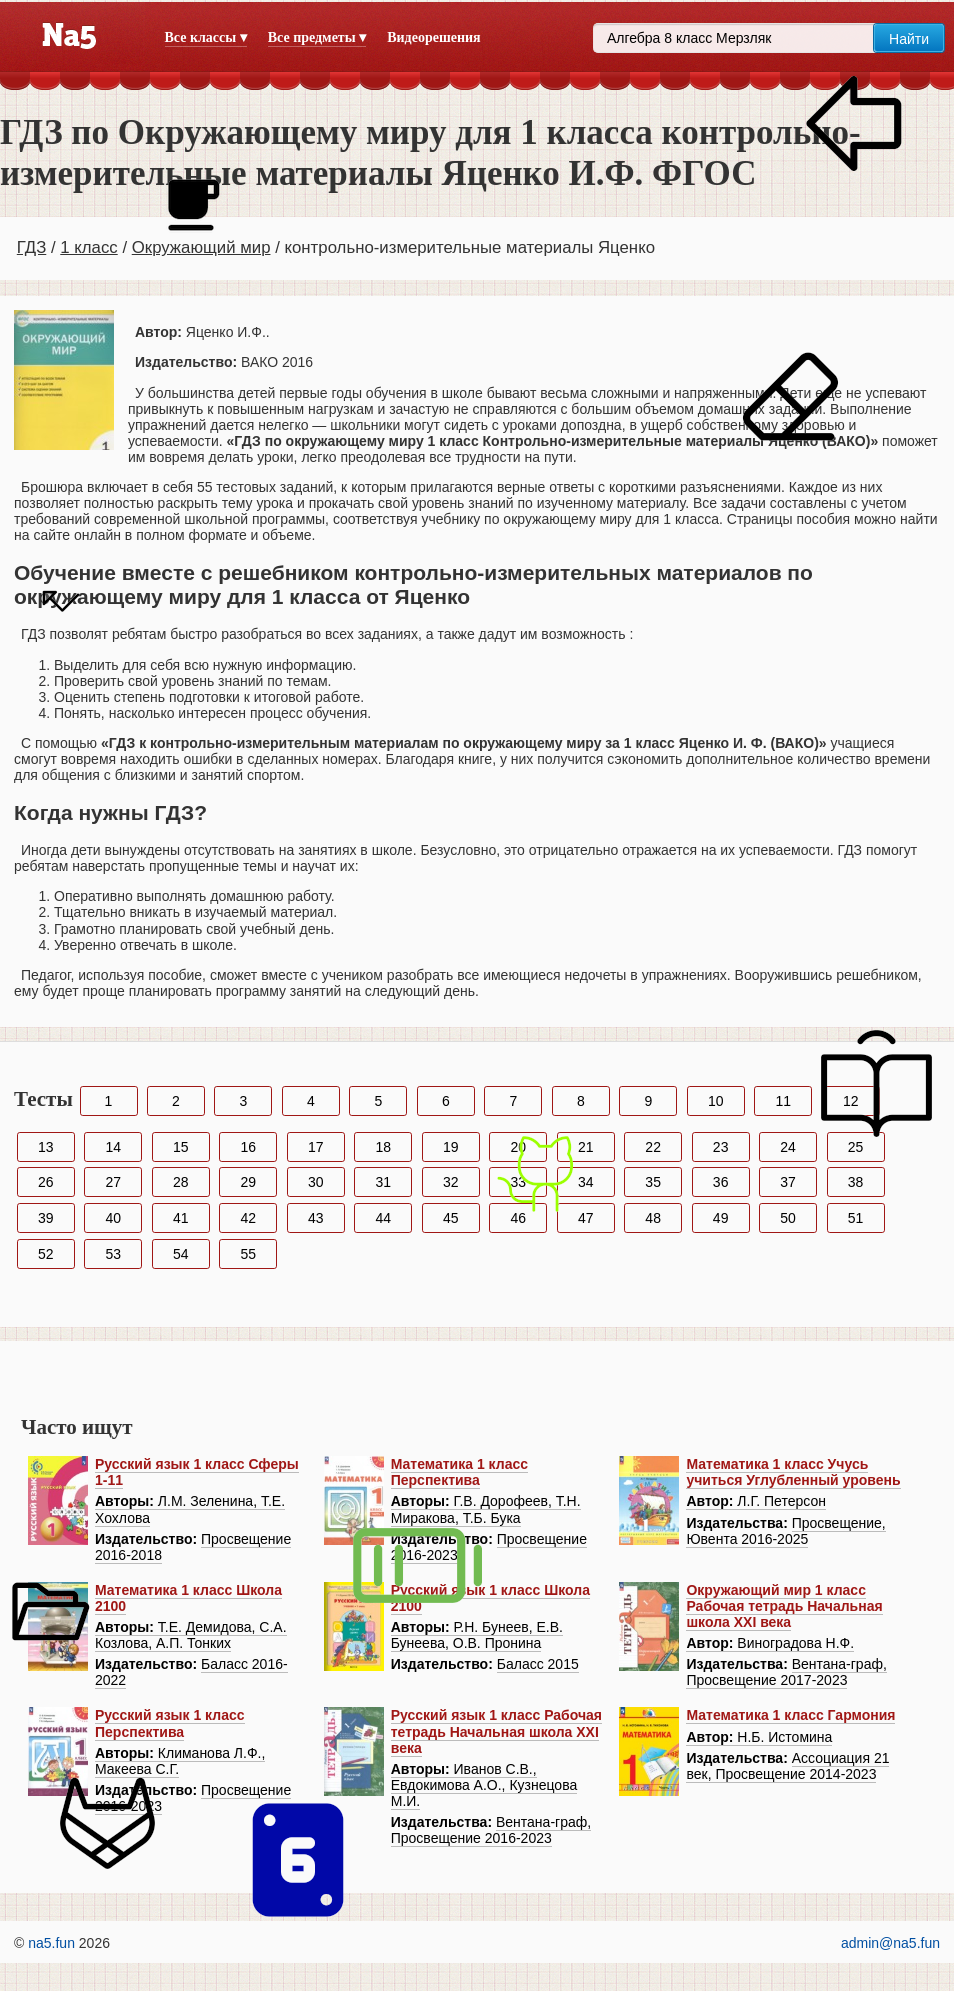 The width and height of the screenshot is (954, 1991). What do you see at coordinates (298, 1860) in the screenshot?
I see `a six of any suit in a card game` at bounding box center [298, 1860].